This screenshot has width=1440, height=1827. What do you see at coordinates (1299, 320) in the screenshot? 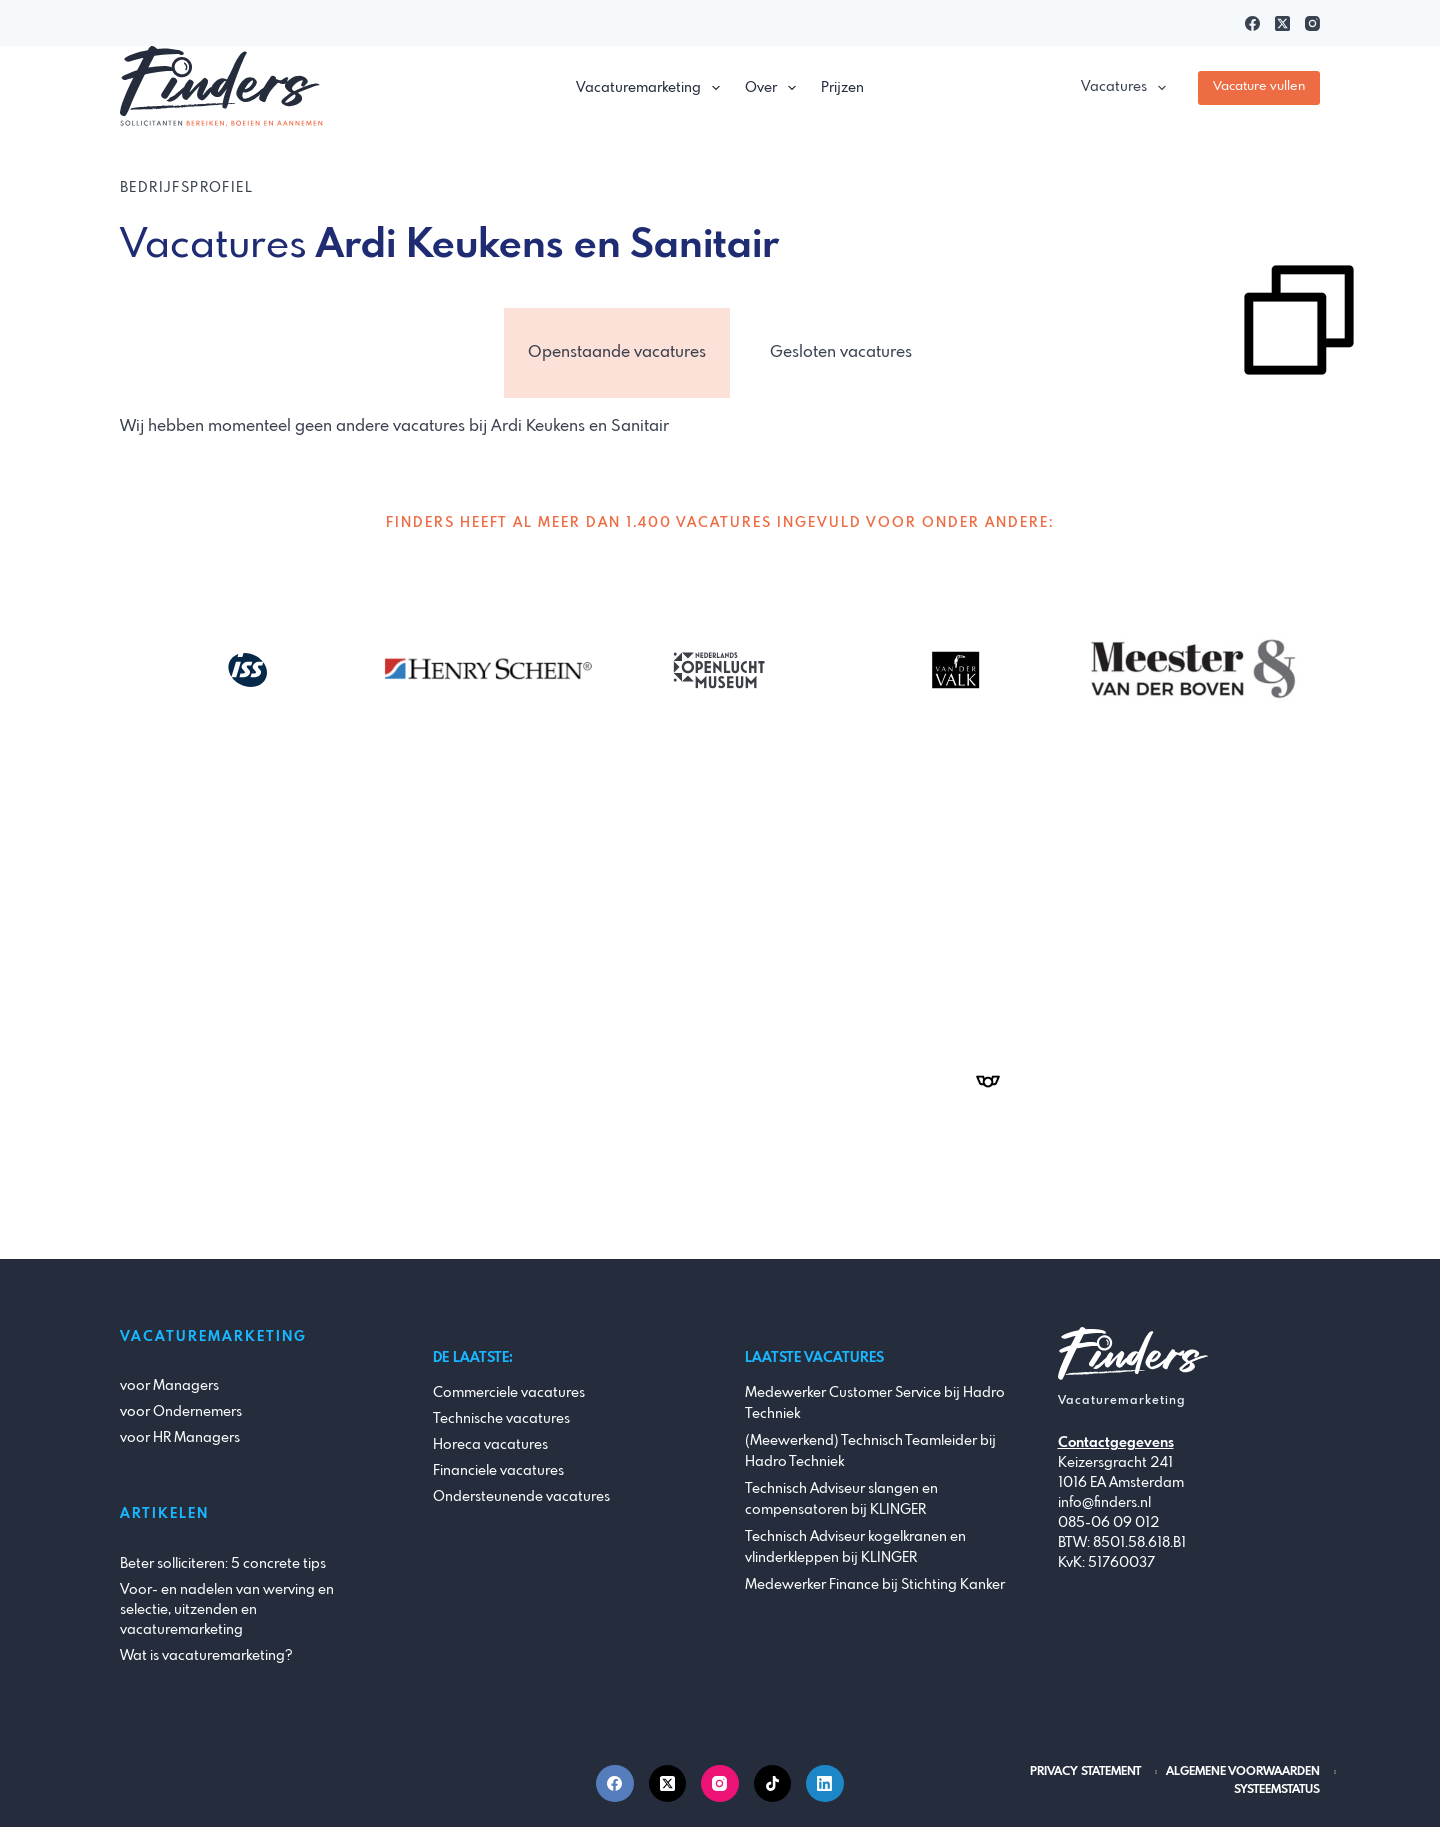
I see `copy to clipboard` at bounding box center [1299, 320].